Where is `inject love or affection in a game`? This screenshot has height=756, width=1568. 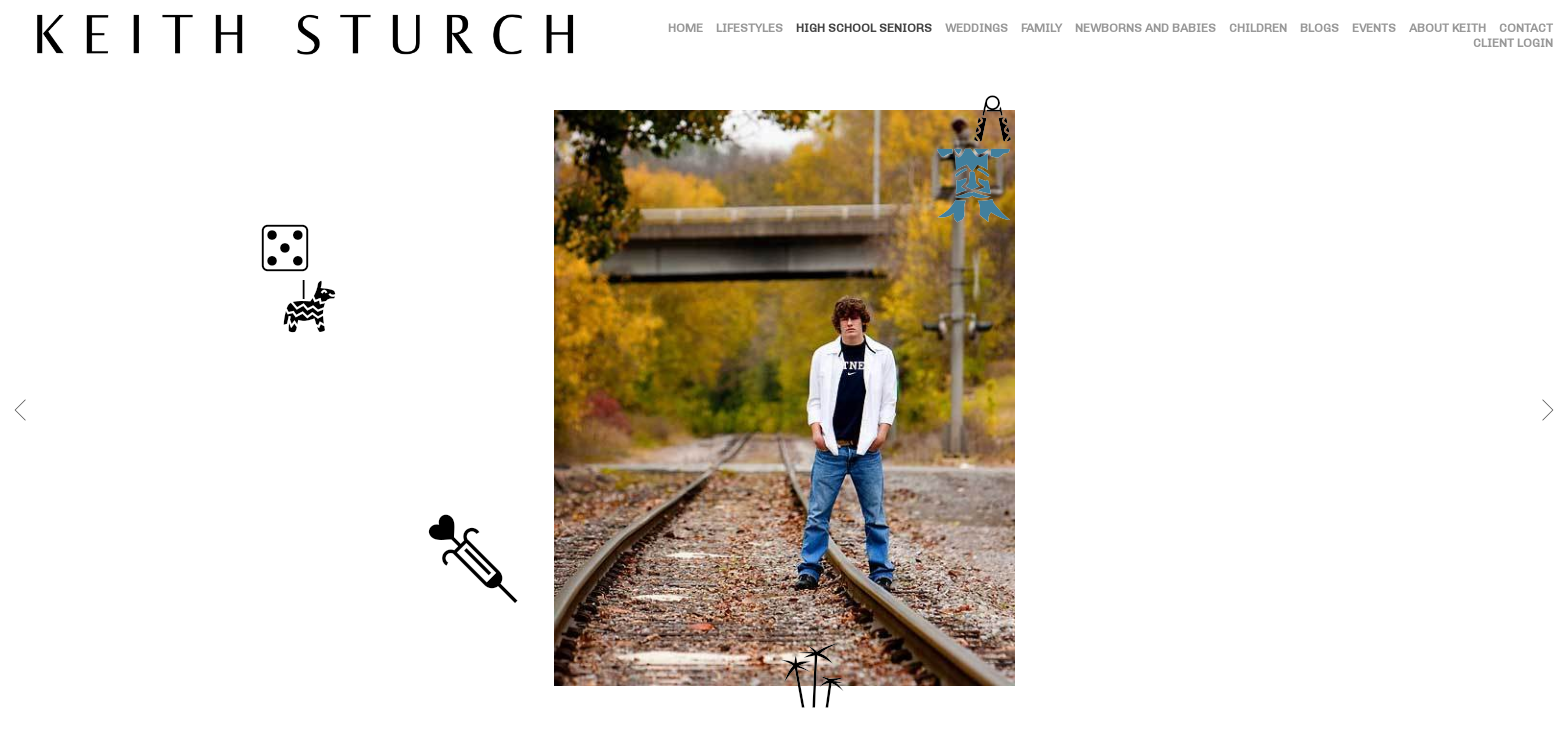
inject love or affection in a game is located at coordinates (473, 559).